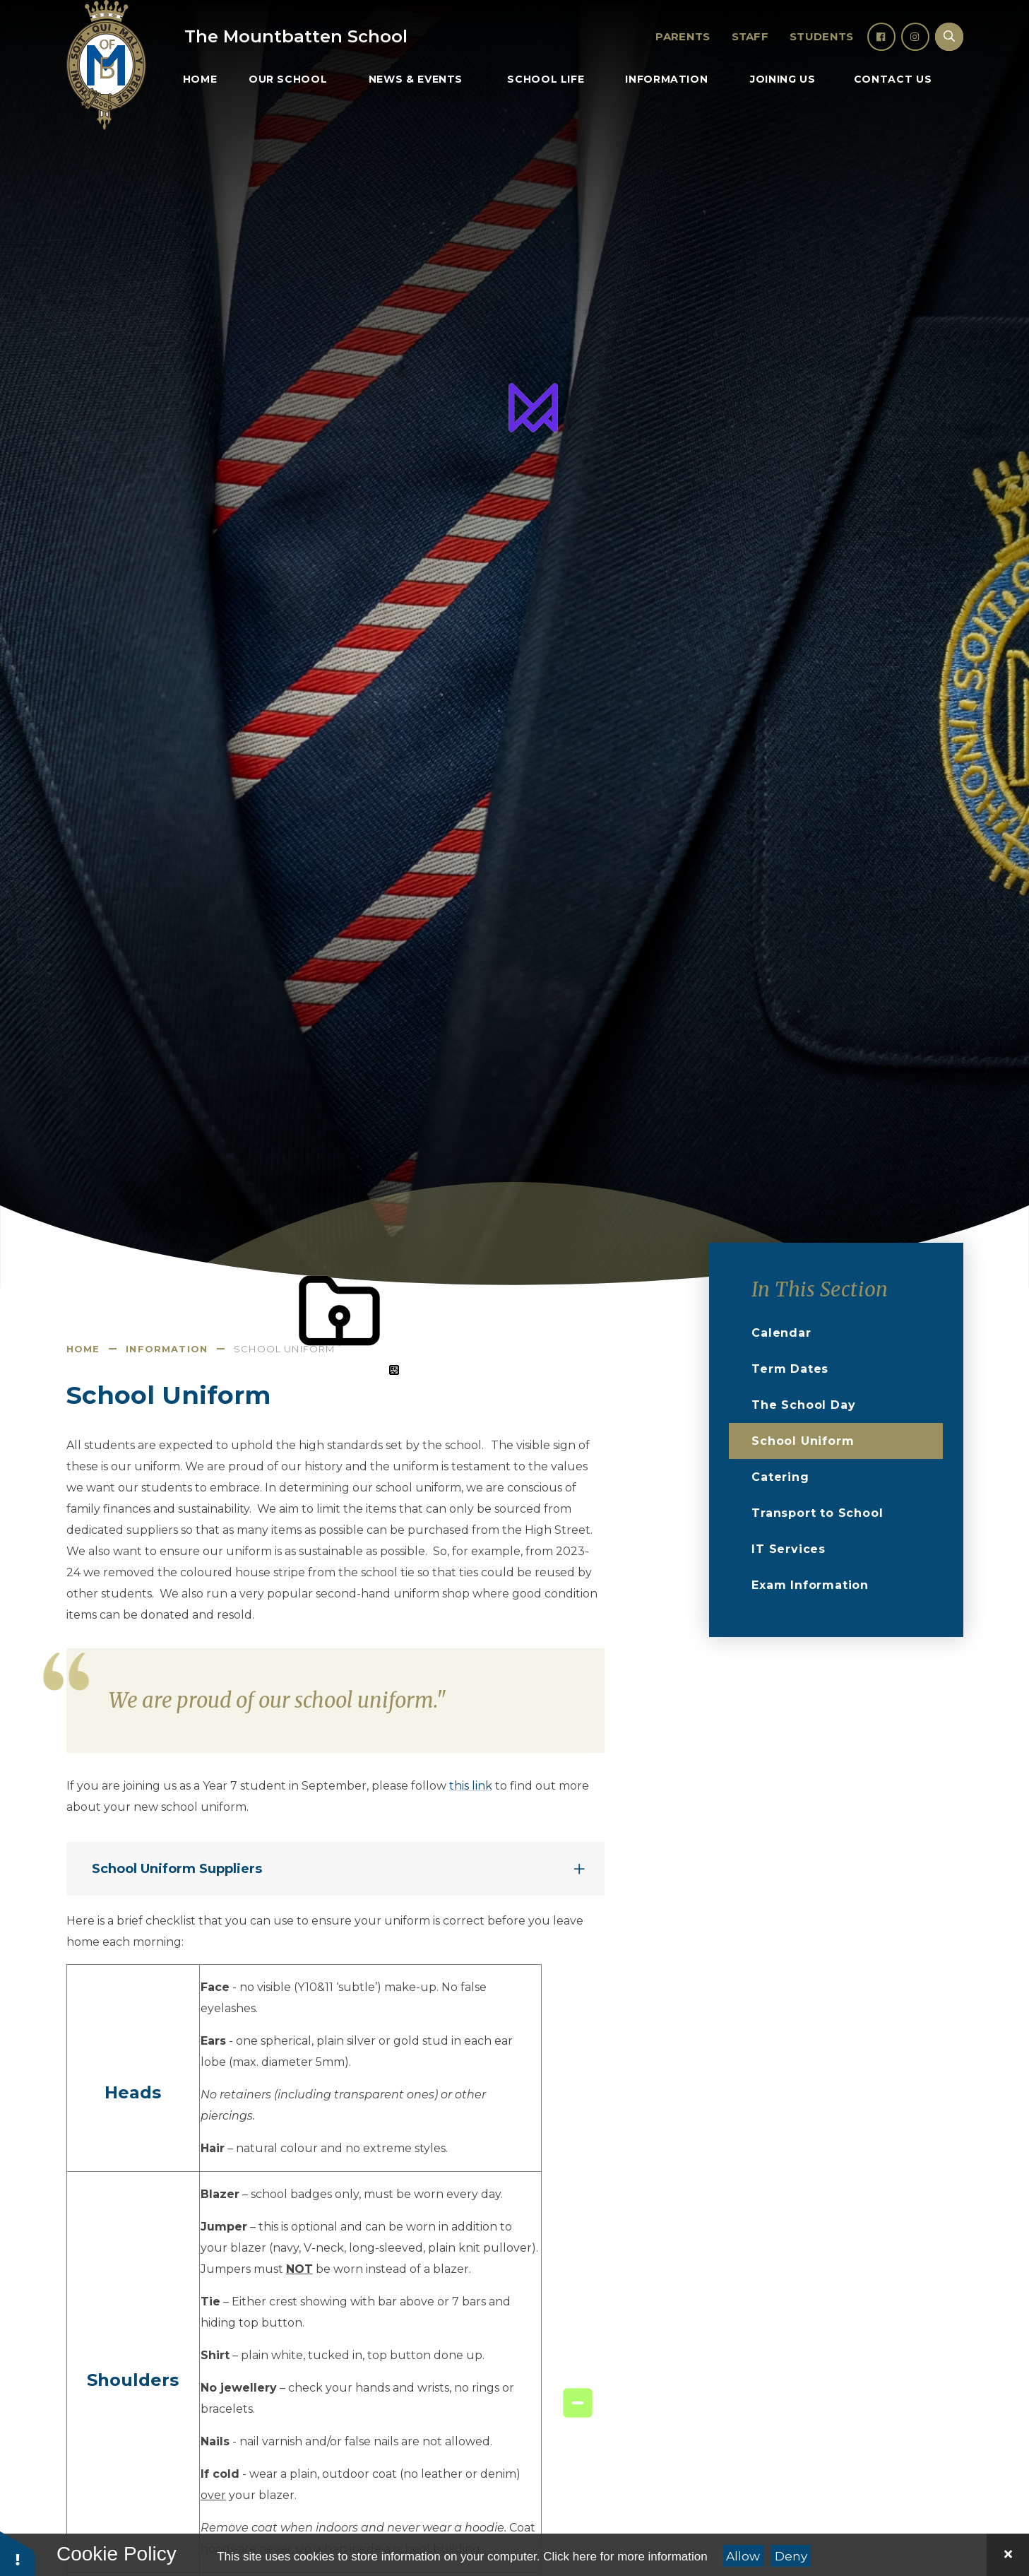  Describe the element at coordinates (339, 1312) in the screenshot. I see `navigate to root directory` at that location.